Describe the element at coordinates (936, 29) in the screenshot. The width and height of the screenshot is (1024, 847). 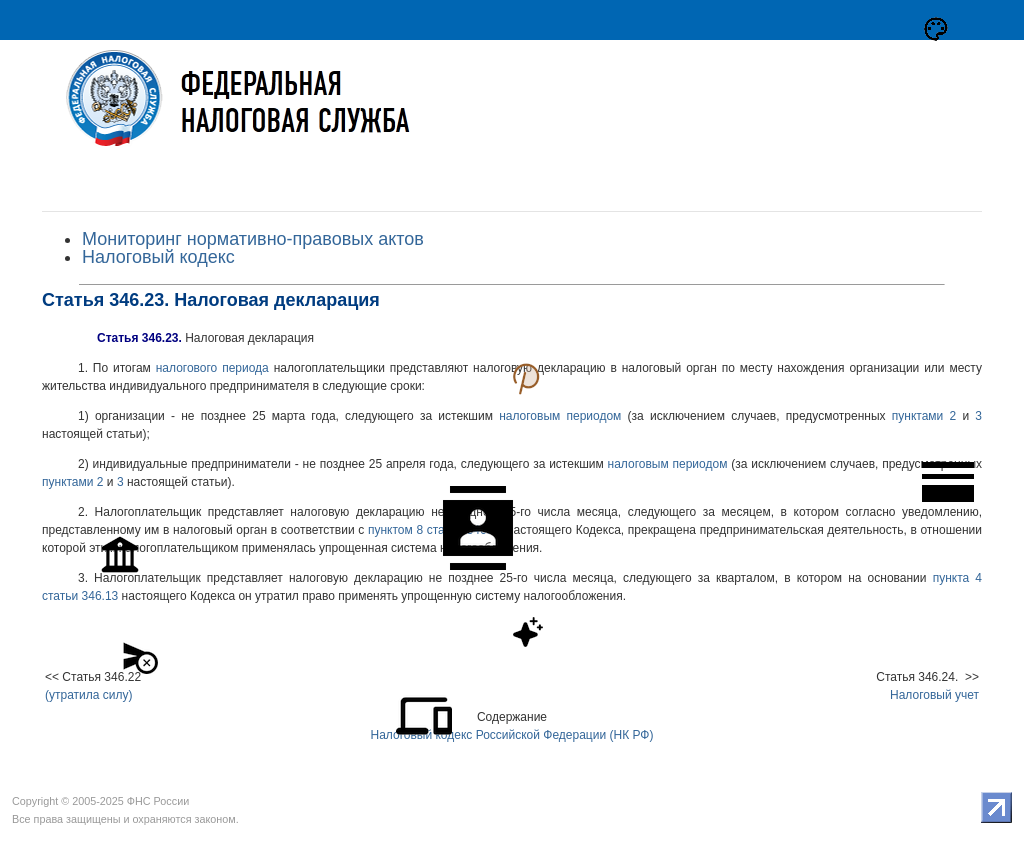
I see `customize color or theme settings` at that location.